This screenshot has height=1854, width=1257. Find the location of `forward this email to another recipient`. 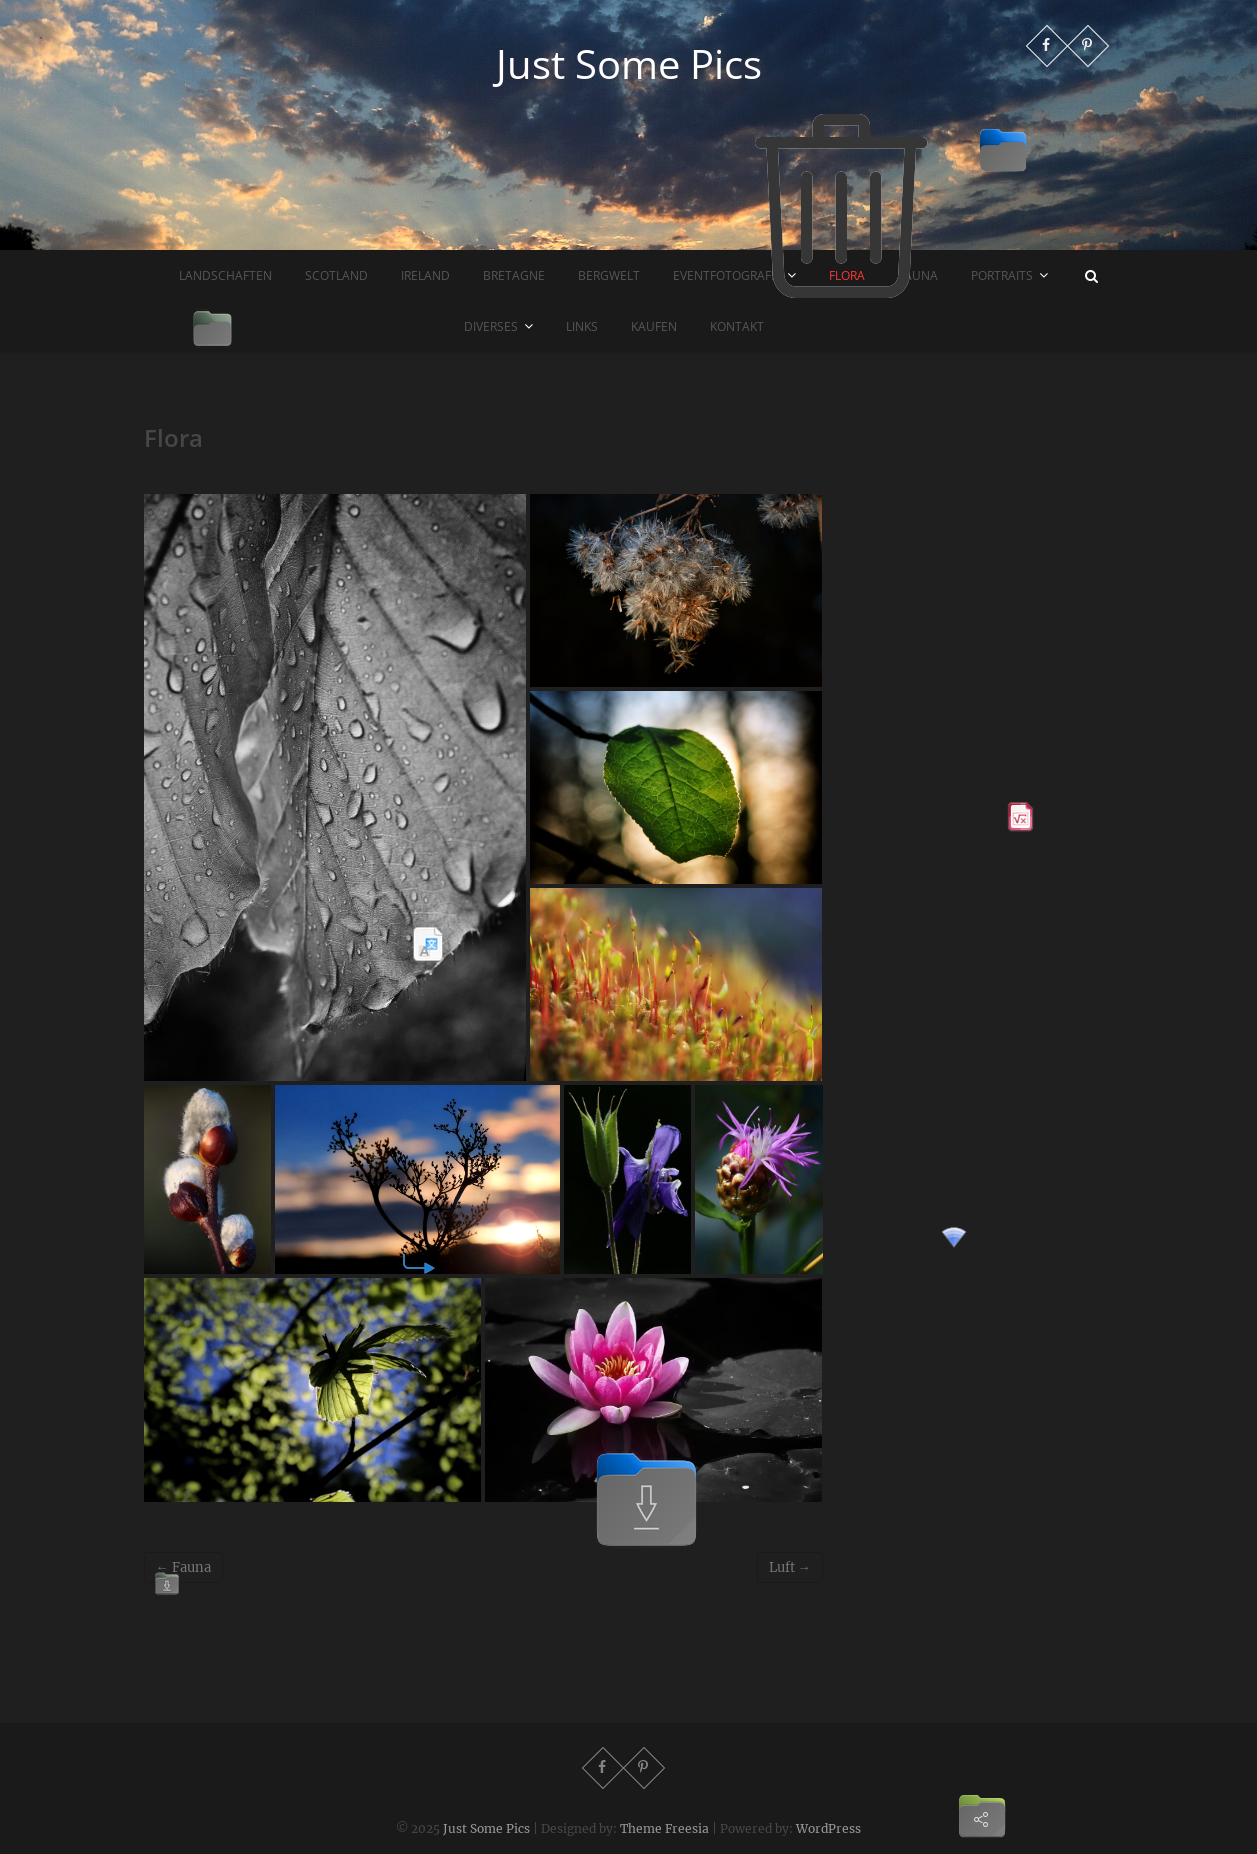

forward this email to another recipient is located at coordinates (419, 1261).